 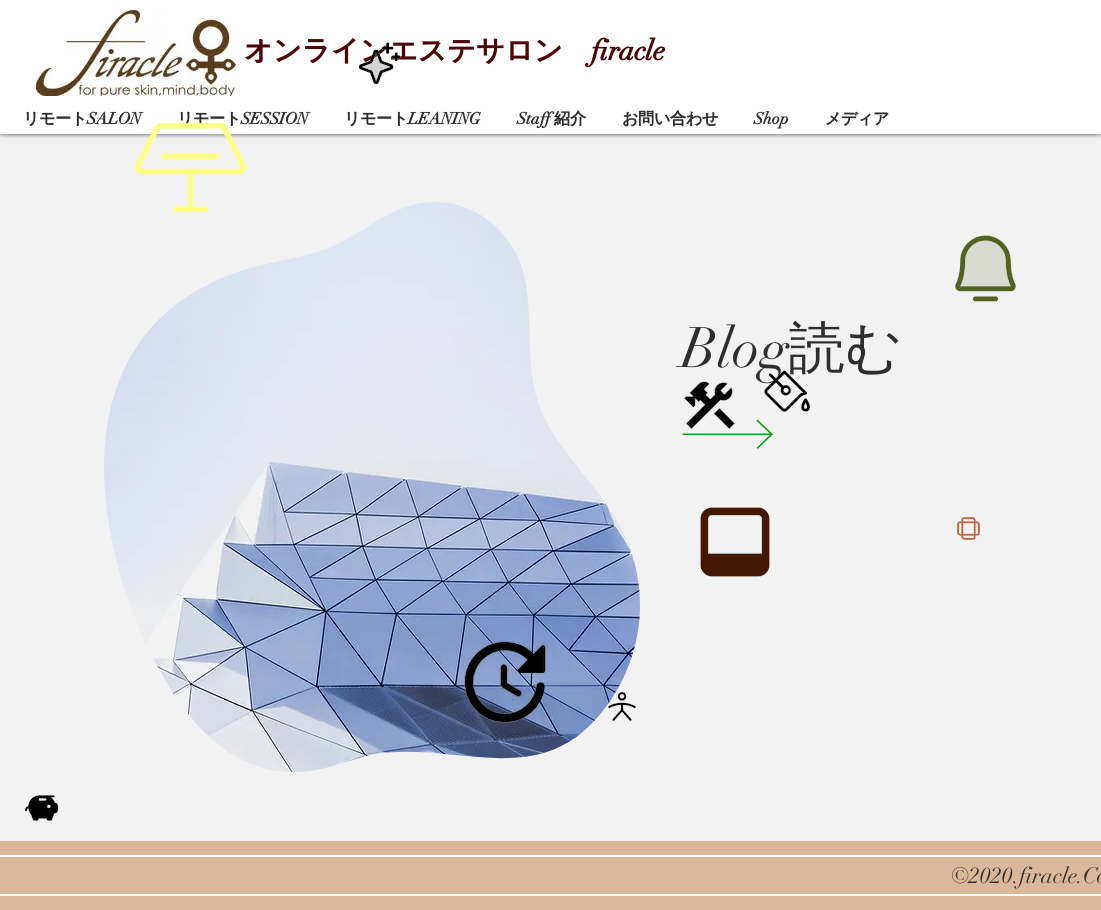 What do you see at coordinates (379, 64) in the screenshot?
I see `indicates AI-generated or enhanced content` at bounding box center [379, 64].